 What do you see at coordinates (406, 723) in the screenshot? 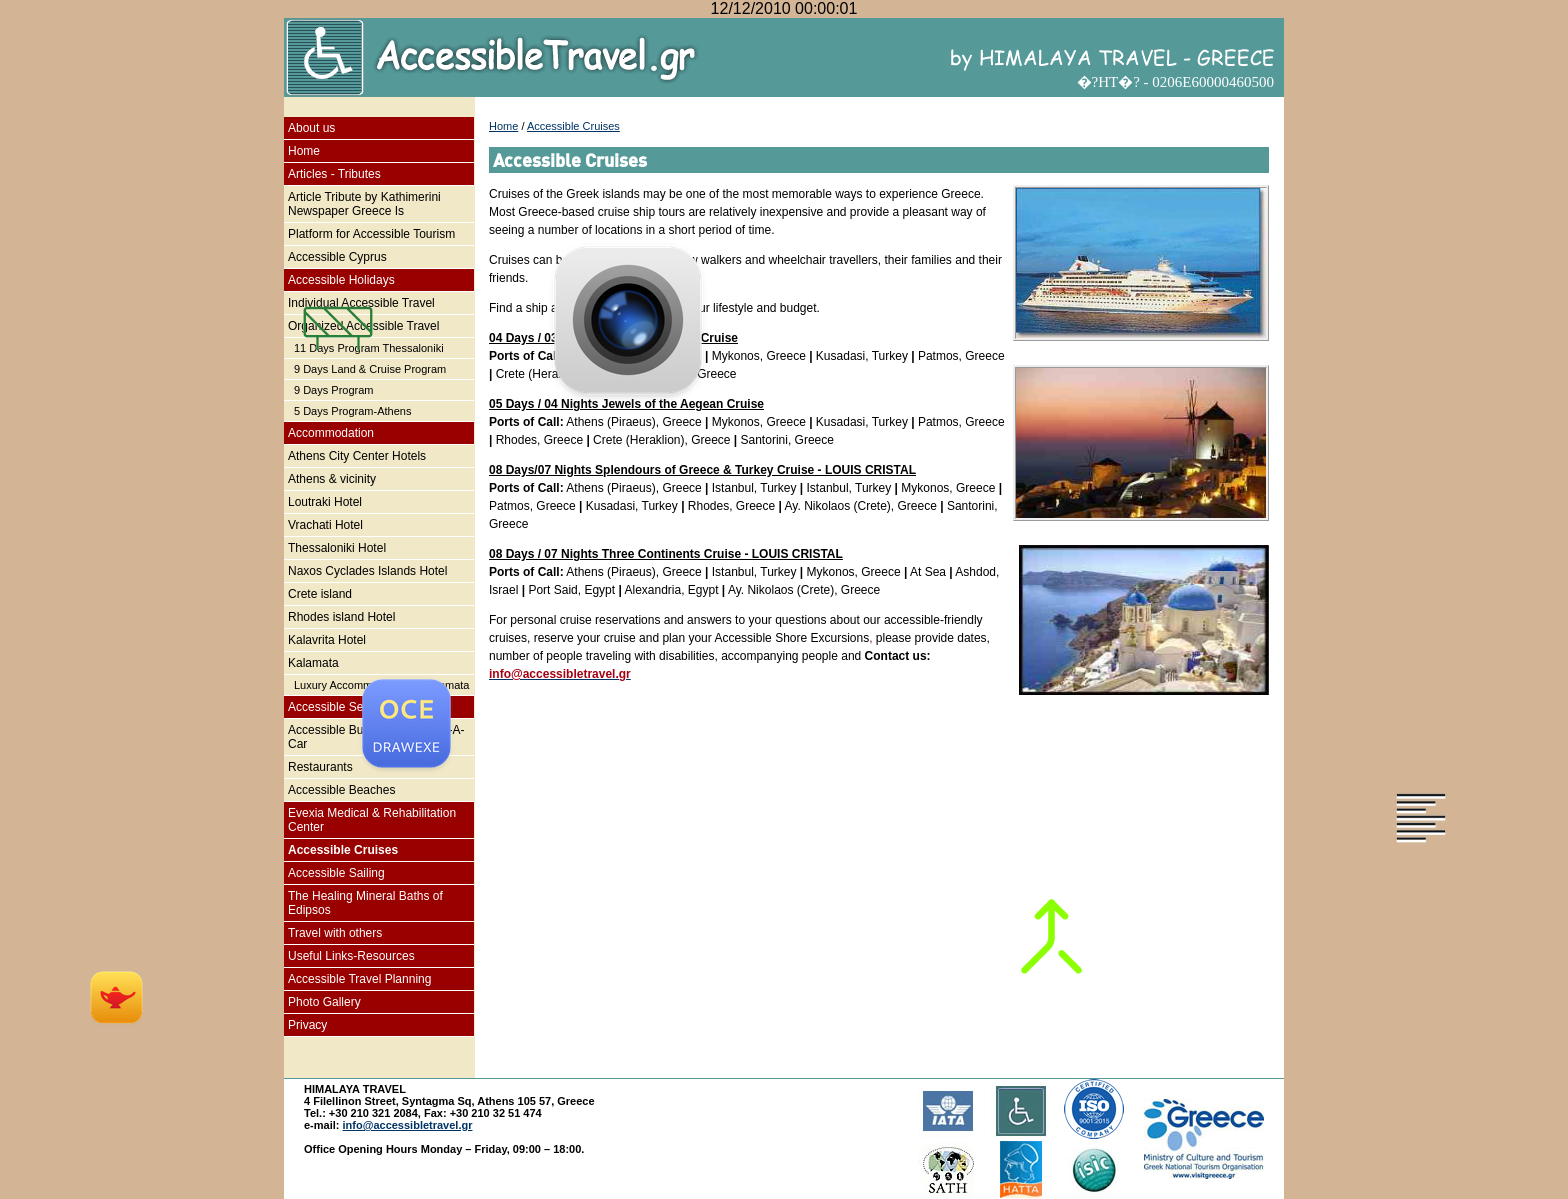
I see `open OCE DRAWEXE application` at bounding box center [406, 723].